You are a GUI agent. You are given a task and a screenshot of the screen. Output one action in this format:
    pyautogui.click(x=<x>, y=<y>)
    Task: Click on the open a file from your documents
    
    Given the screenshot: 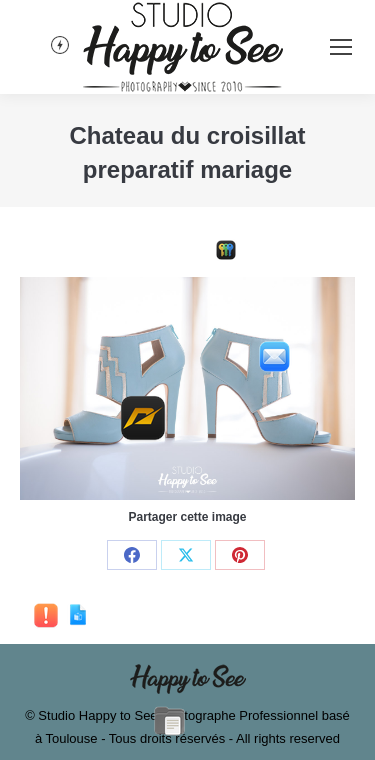 What is the action you would take?
    pyautogui.click(x=169, y=720)
    